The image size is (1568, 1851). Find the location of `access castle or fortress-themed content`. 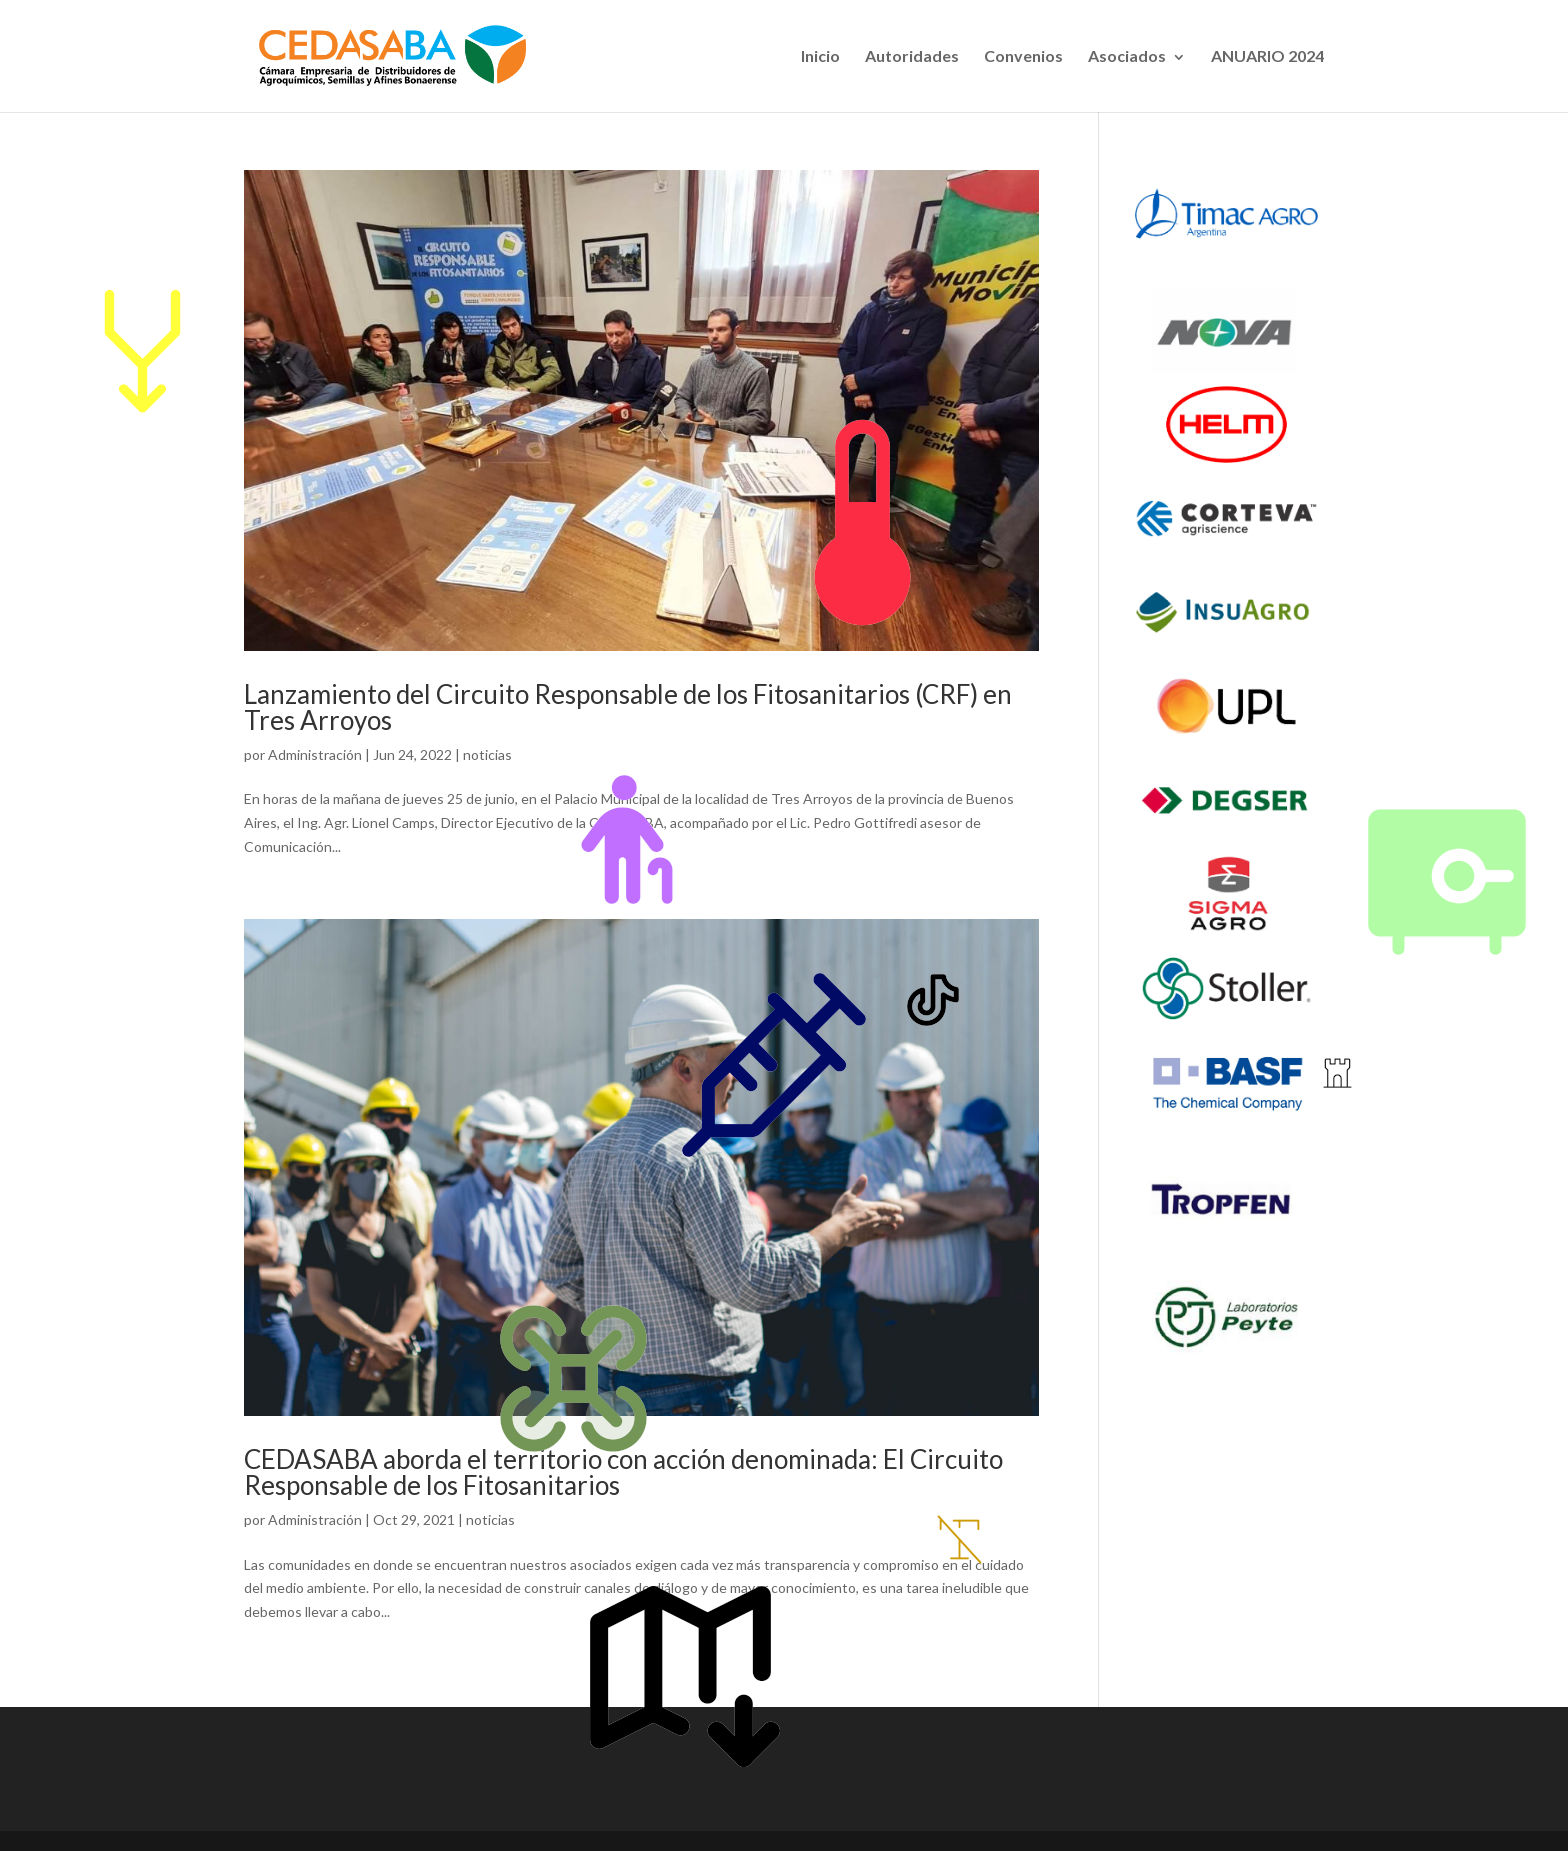

access castle or fortress-themed content is located at coordinates (1337, 1072).